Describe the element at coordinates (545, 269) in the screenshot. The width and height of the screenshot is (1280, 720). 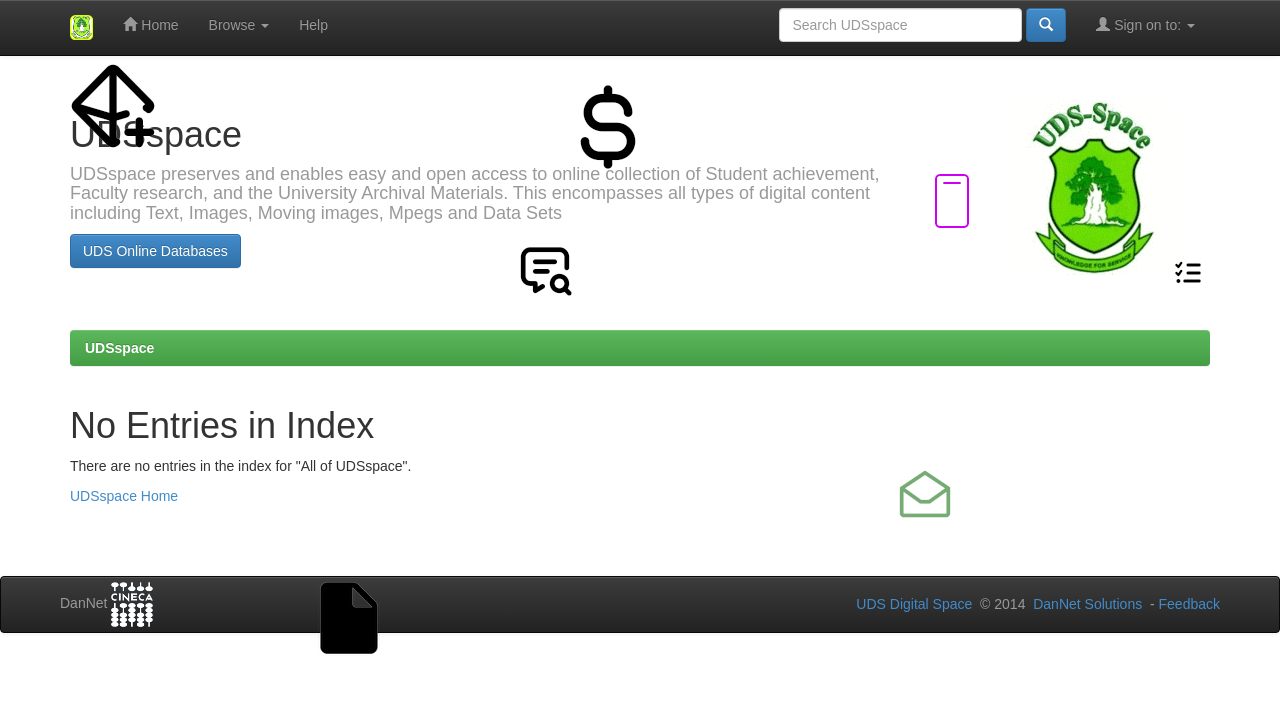
I see `search through your messages` at that location.